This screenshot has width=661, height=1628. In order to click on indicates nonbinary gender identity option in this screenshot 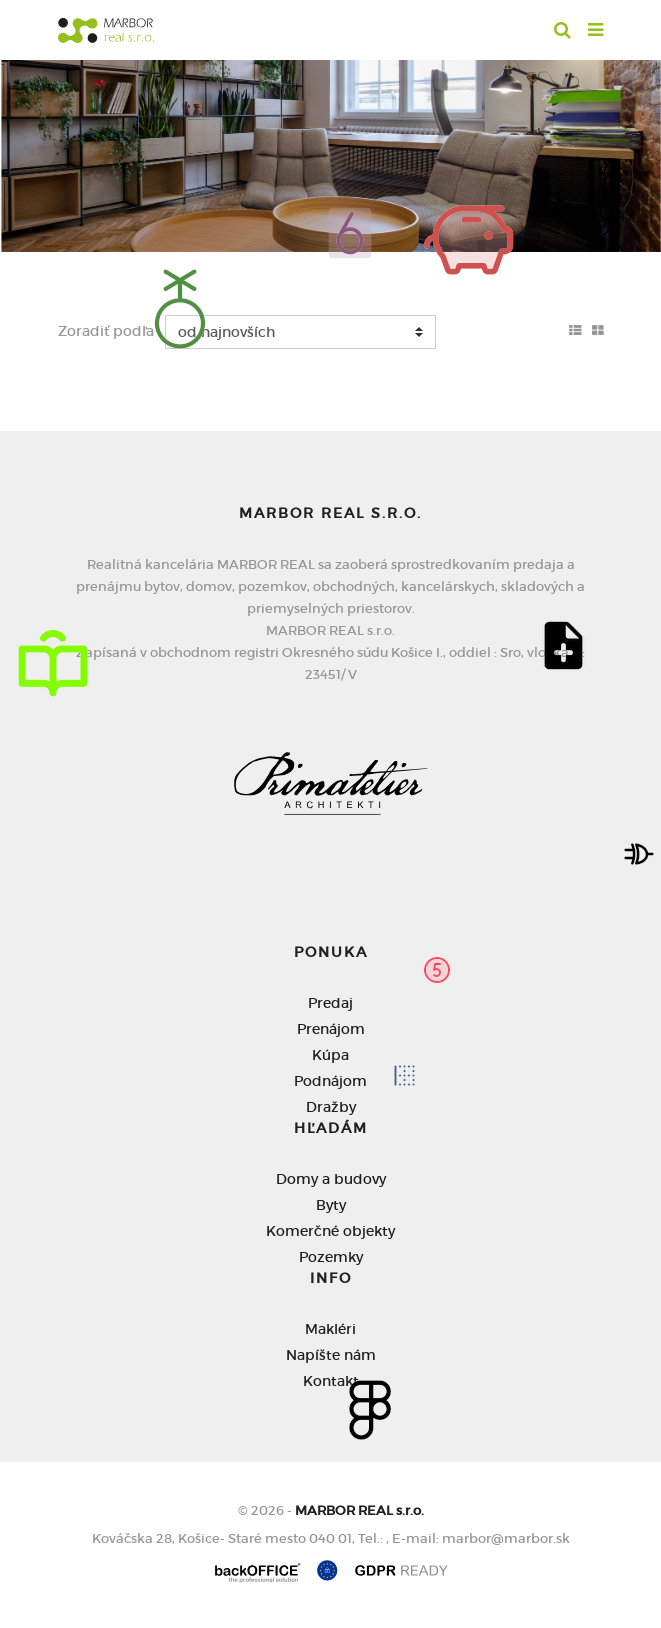, I will do `click(180, 309)`.